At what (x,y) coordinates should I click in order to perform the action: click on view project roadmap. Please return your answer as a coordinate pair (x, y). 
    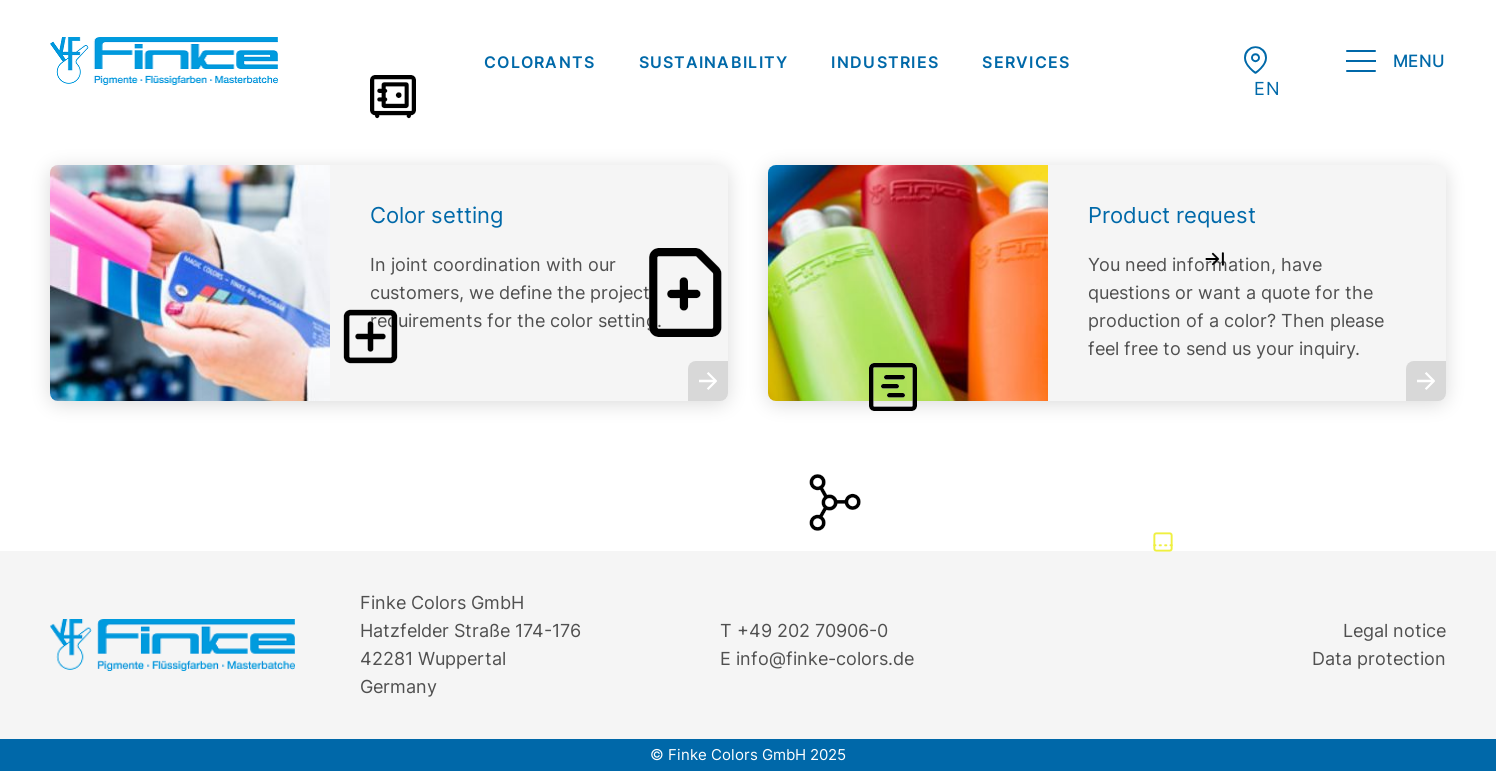
    Looking at the image, I should click on (893, 387).